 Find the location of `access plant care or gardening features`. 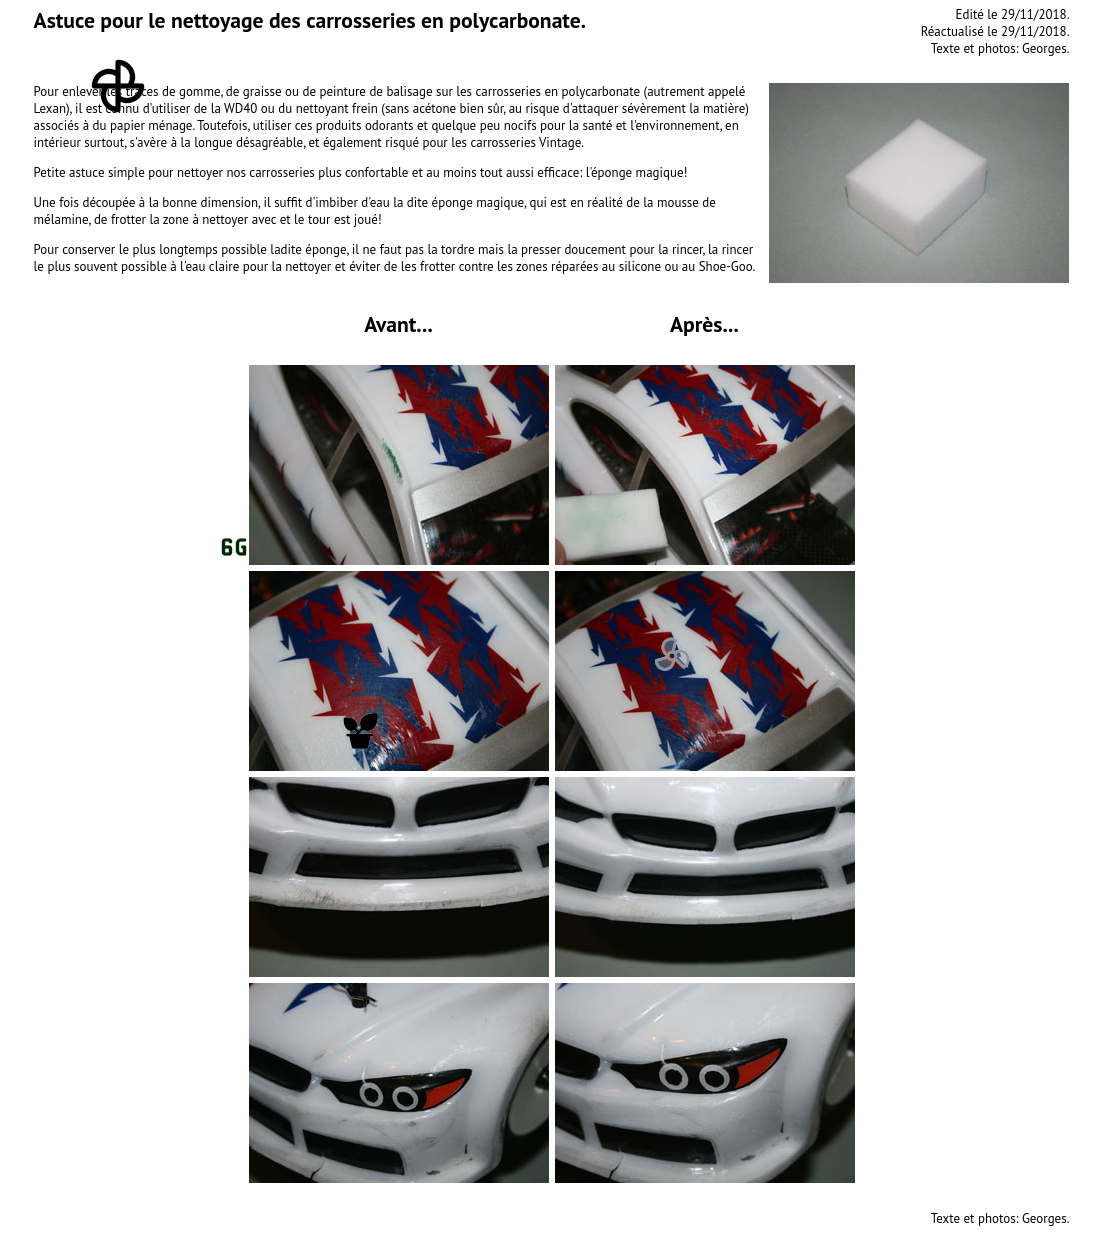

access plant care or gardening features is located at coordinates (360, 731).